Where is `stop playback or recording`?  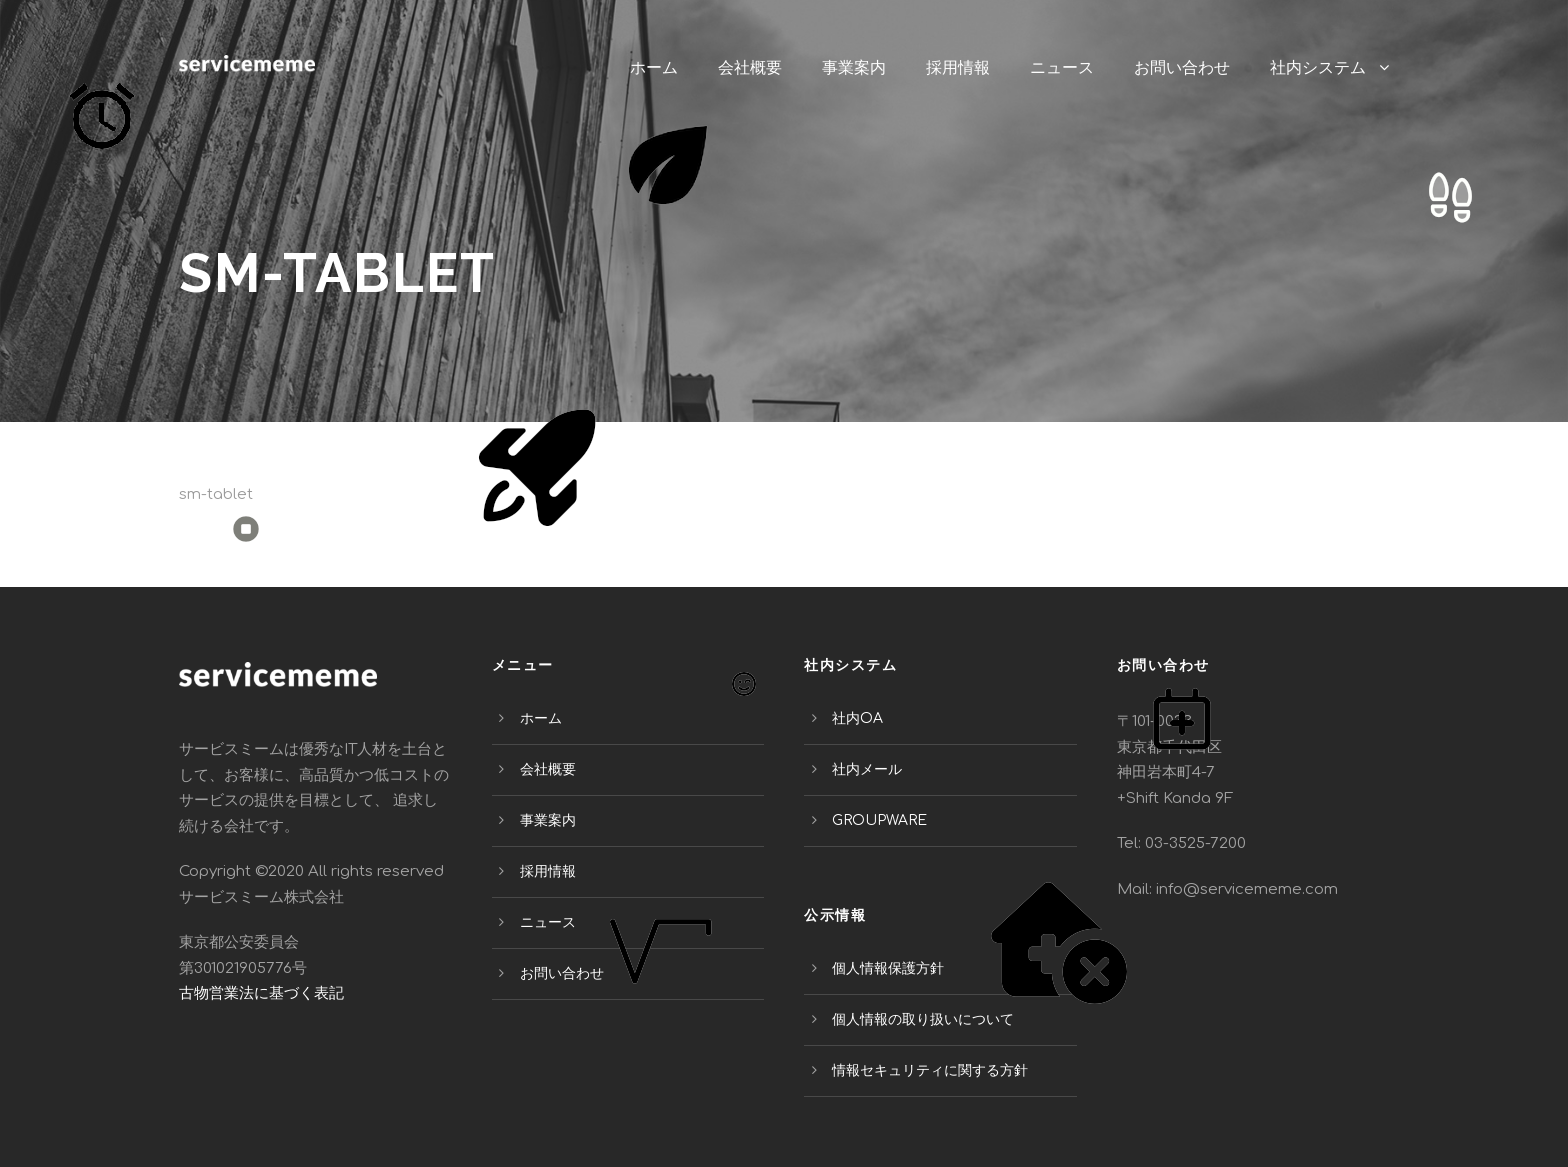 stop playback or recording is located at coordinates (246, 529).